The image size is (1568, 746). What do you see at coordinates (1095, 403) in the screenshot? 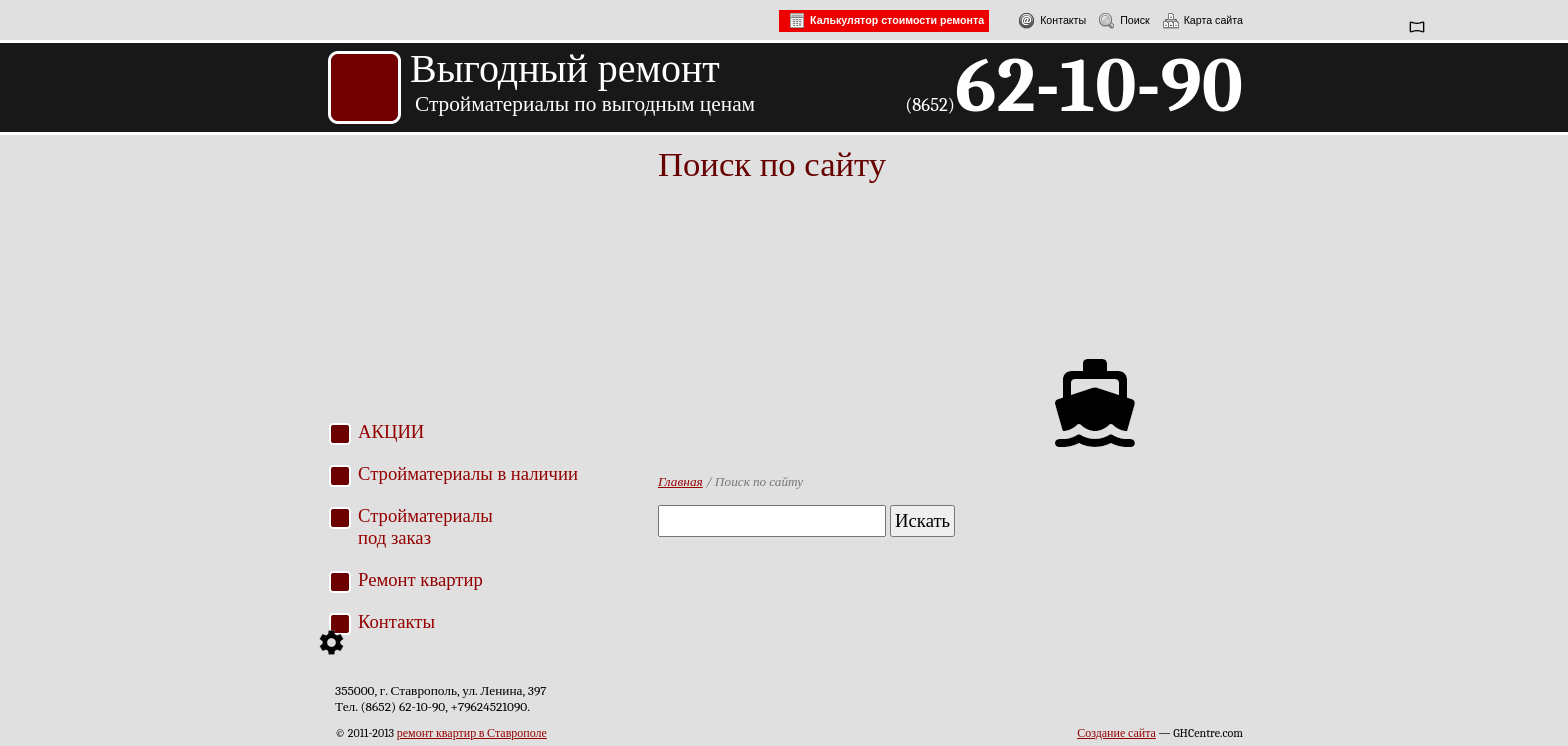
I see `get directions by ferry or boat` at bounding box center [1095, 403].